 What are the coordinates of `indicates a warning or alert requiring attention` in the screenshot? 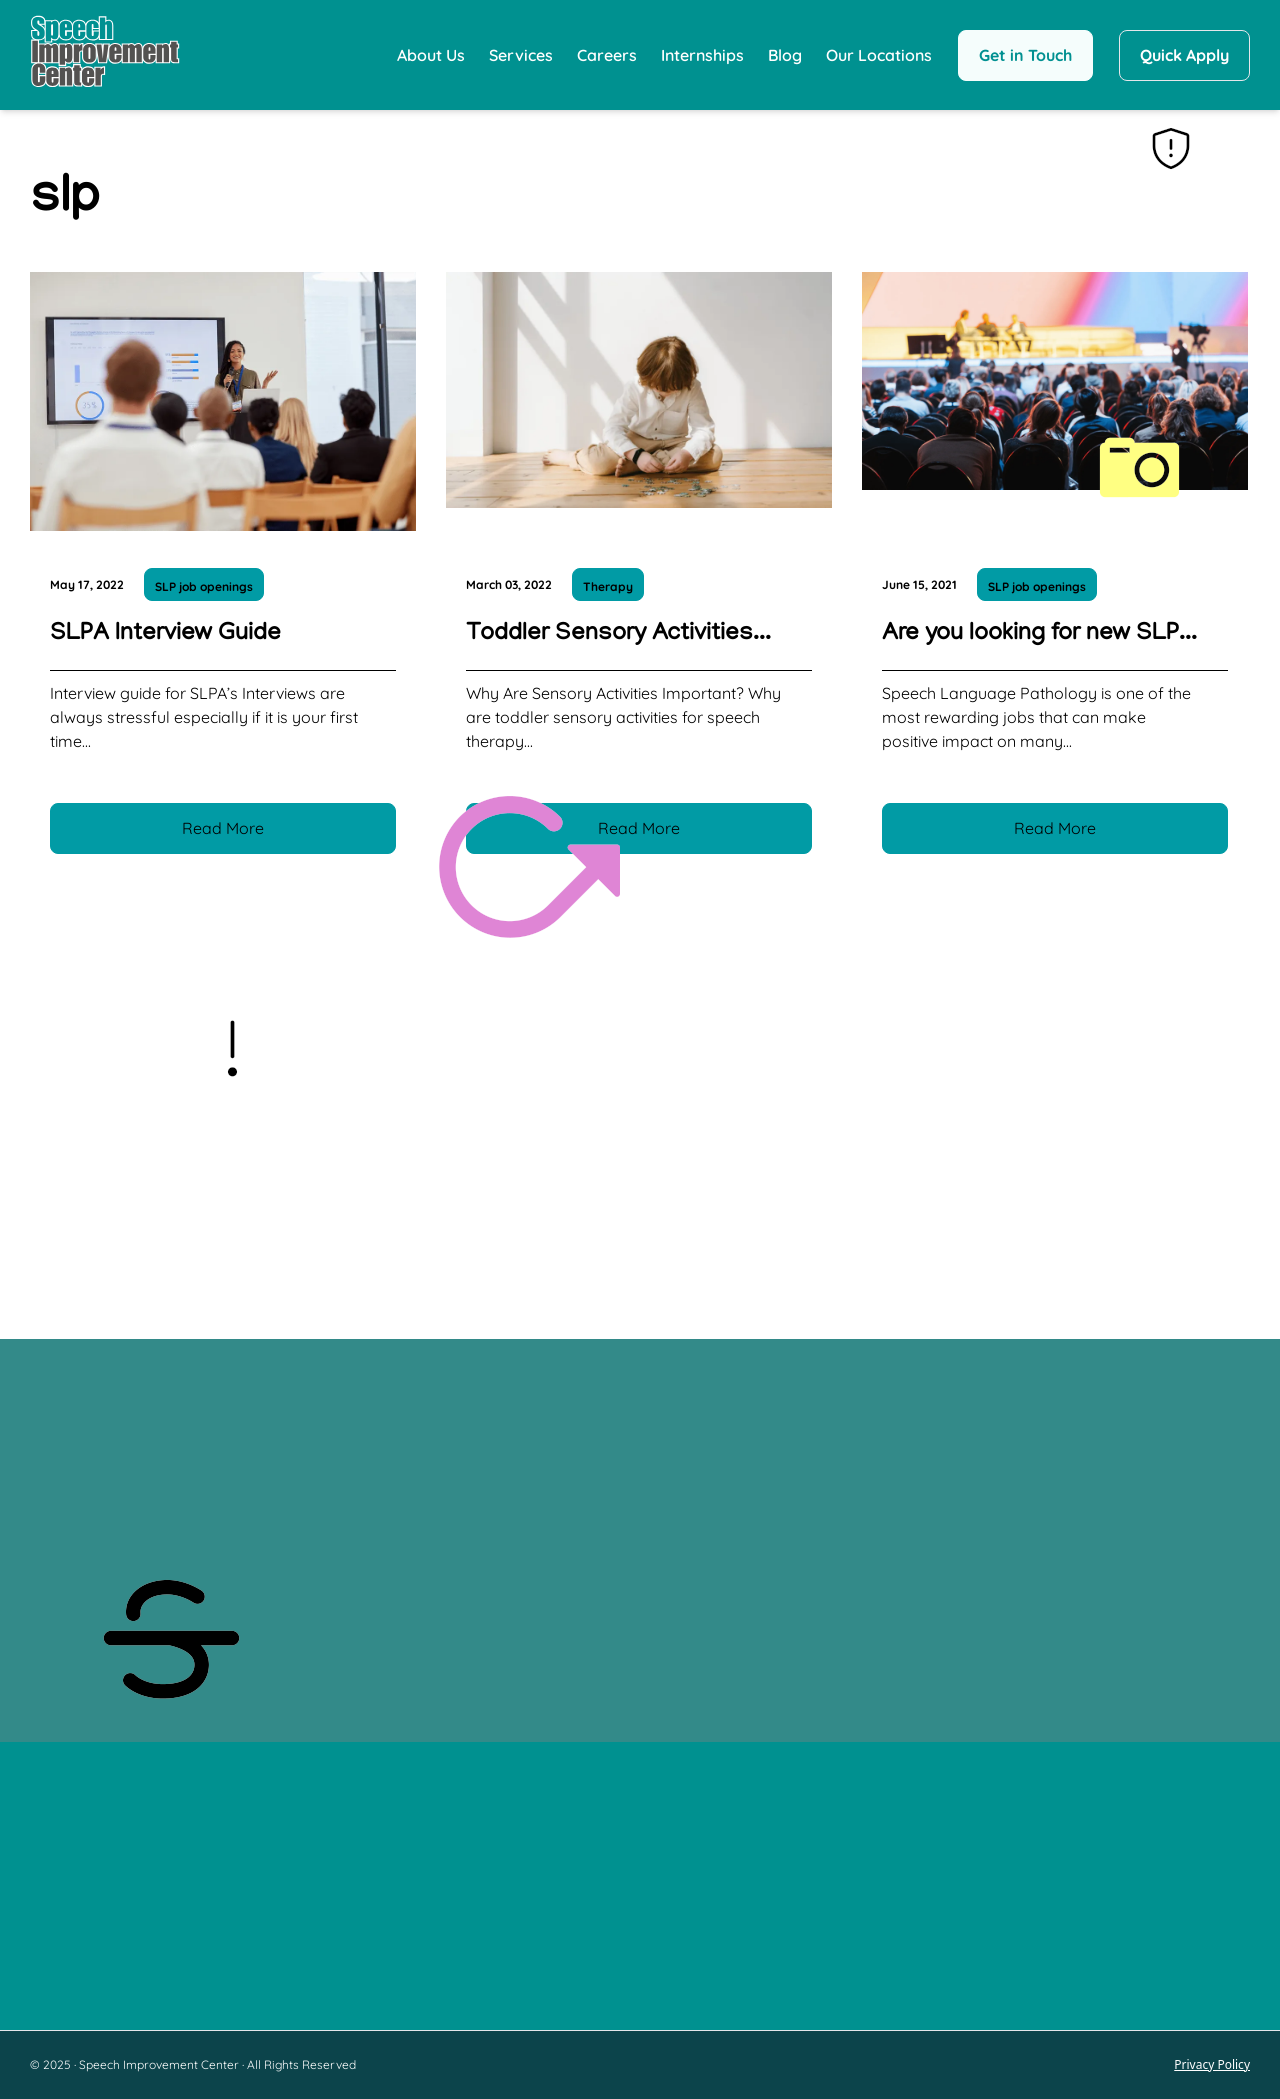 It's located at (232, 1048).